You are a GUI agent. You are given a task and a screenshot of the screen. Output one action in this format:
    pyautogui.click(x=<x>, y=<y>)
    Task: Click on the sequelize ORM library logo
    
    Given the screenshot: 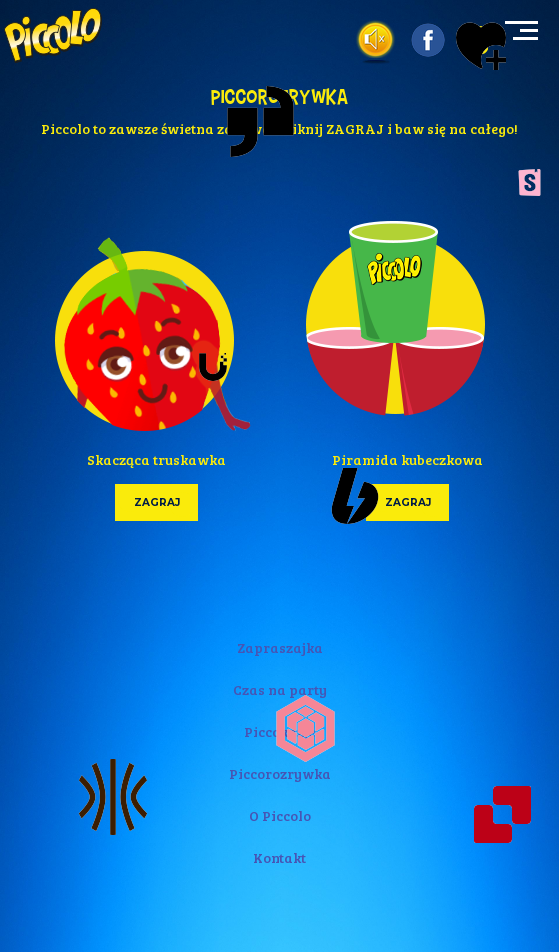 What is the action you would take?
    pyautogui.click(x=305, y=728)
    